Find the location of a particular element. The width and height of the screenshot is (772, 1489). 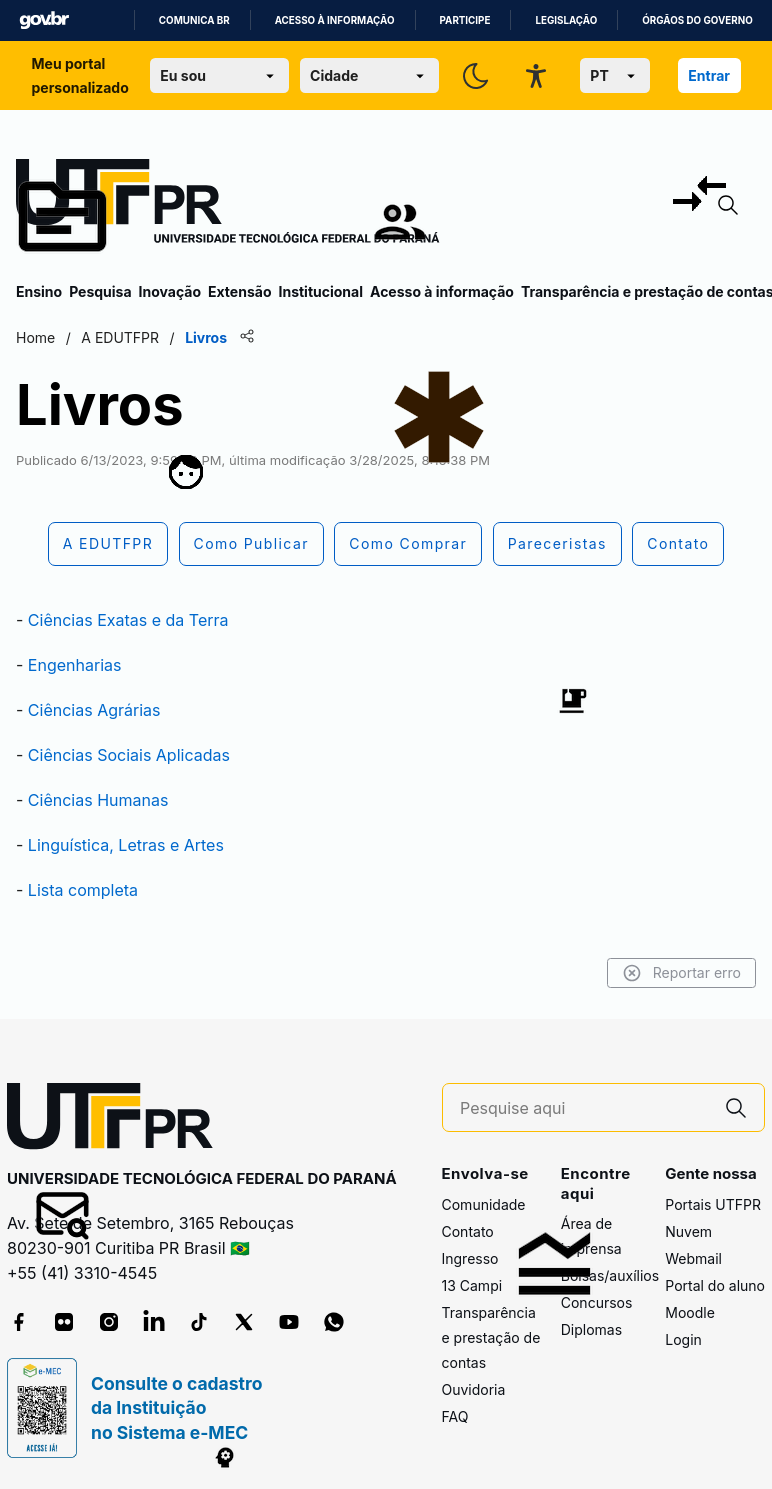

access mental health or psychology features is located at coordinates (224, 1457).